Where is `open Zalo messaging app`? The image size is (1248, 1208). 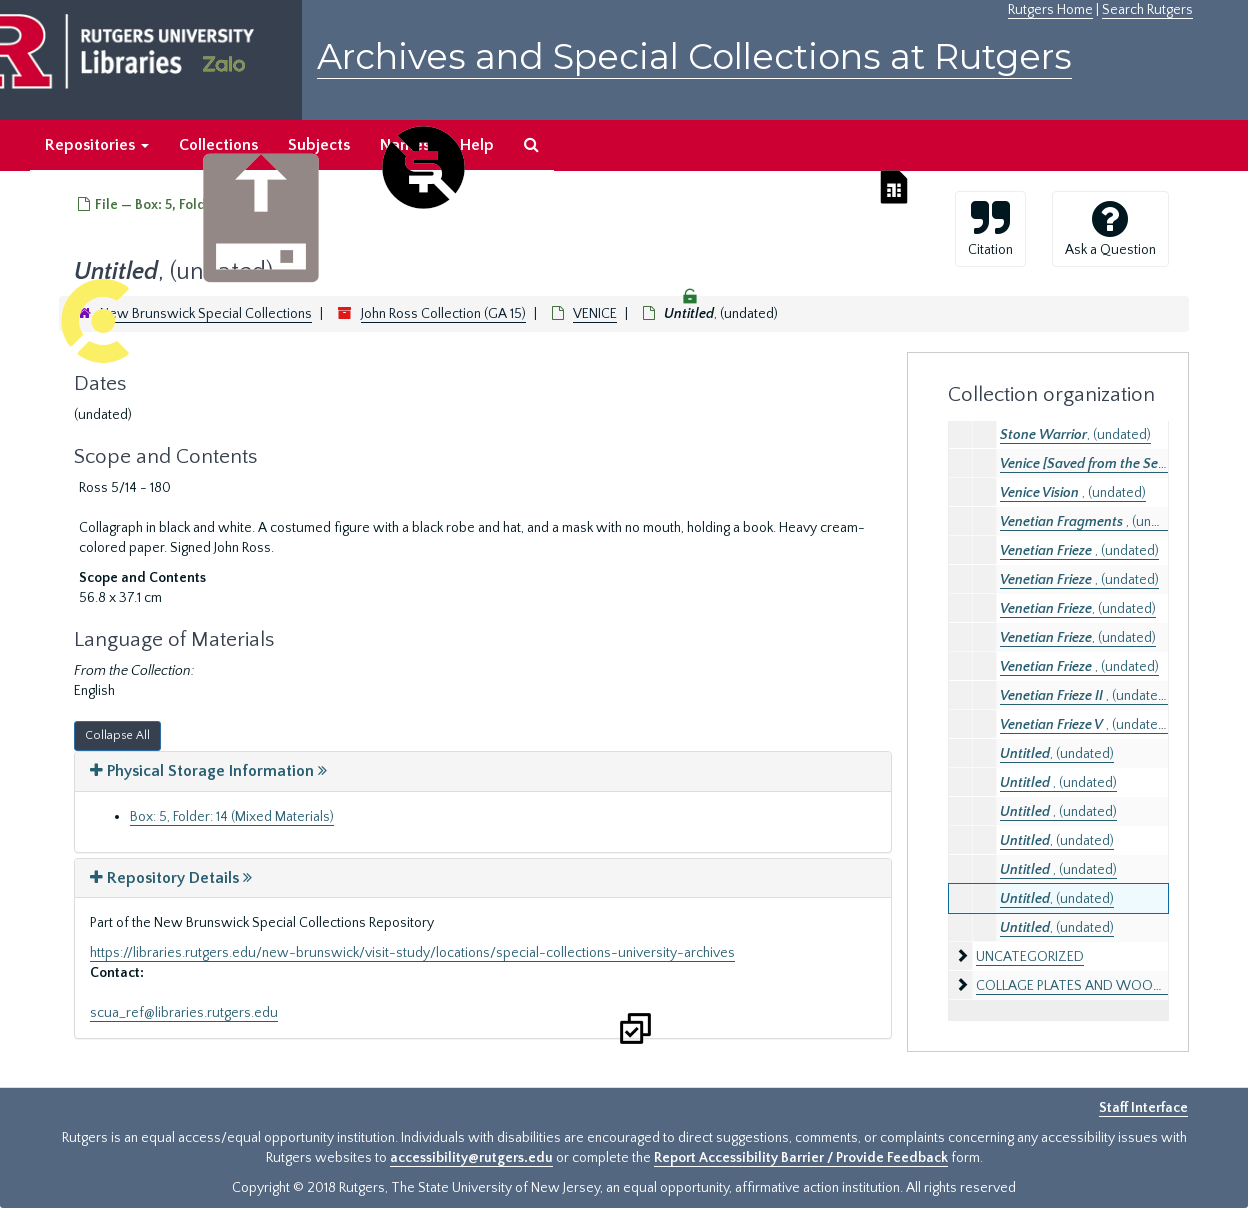
open Zalo messaging app is located at coordinates (224, 64).